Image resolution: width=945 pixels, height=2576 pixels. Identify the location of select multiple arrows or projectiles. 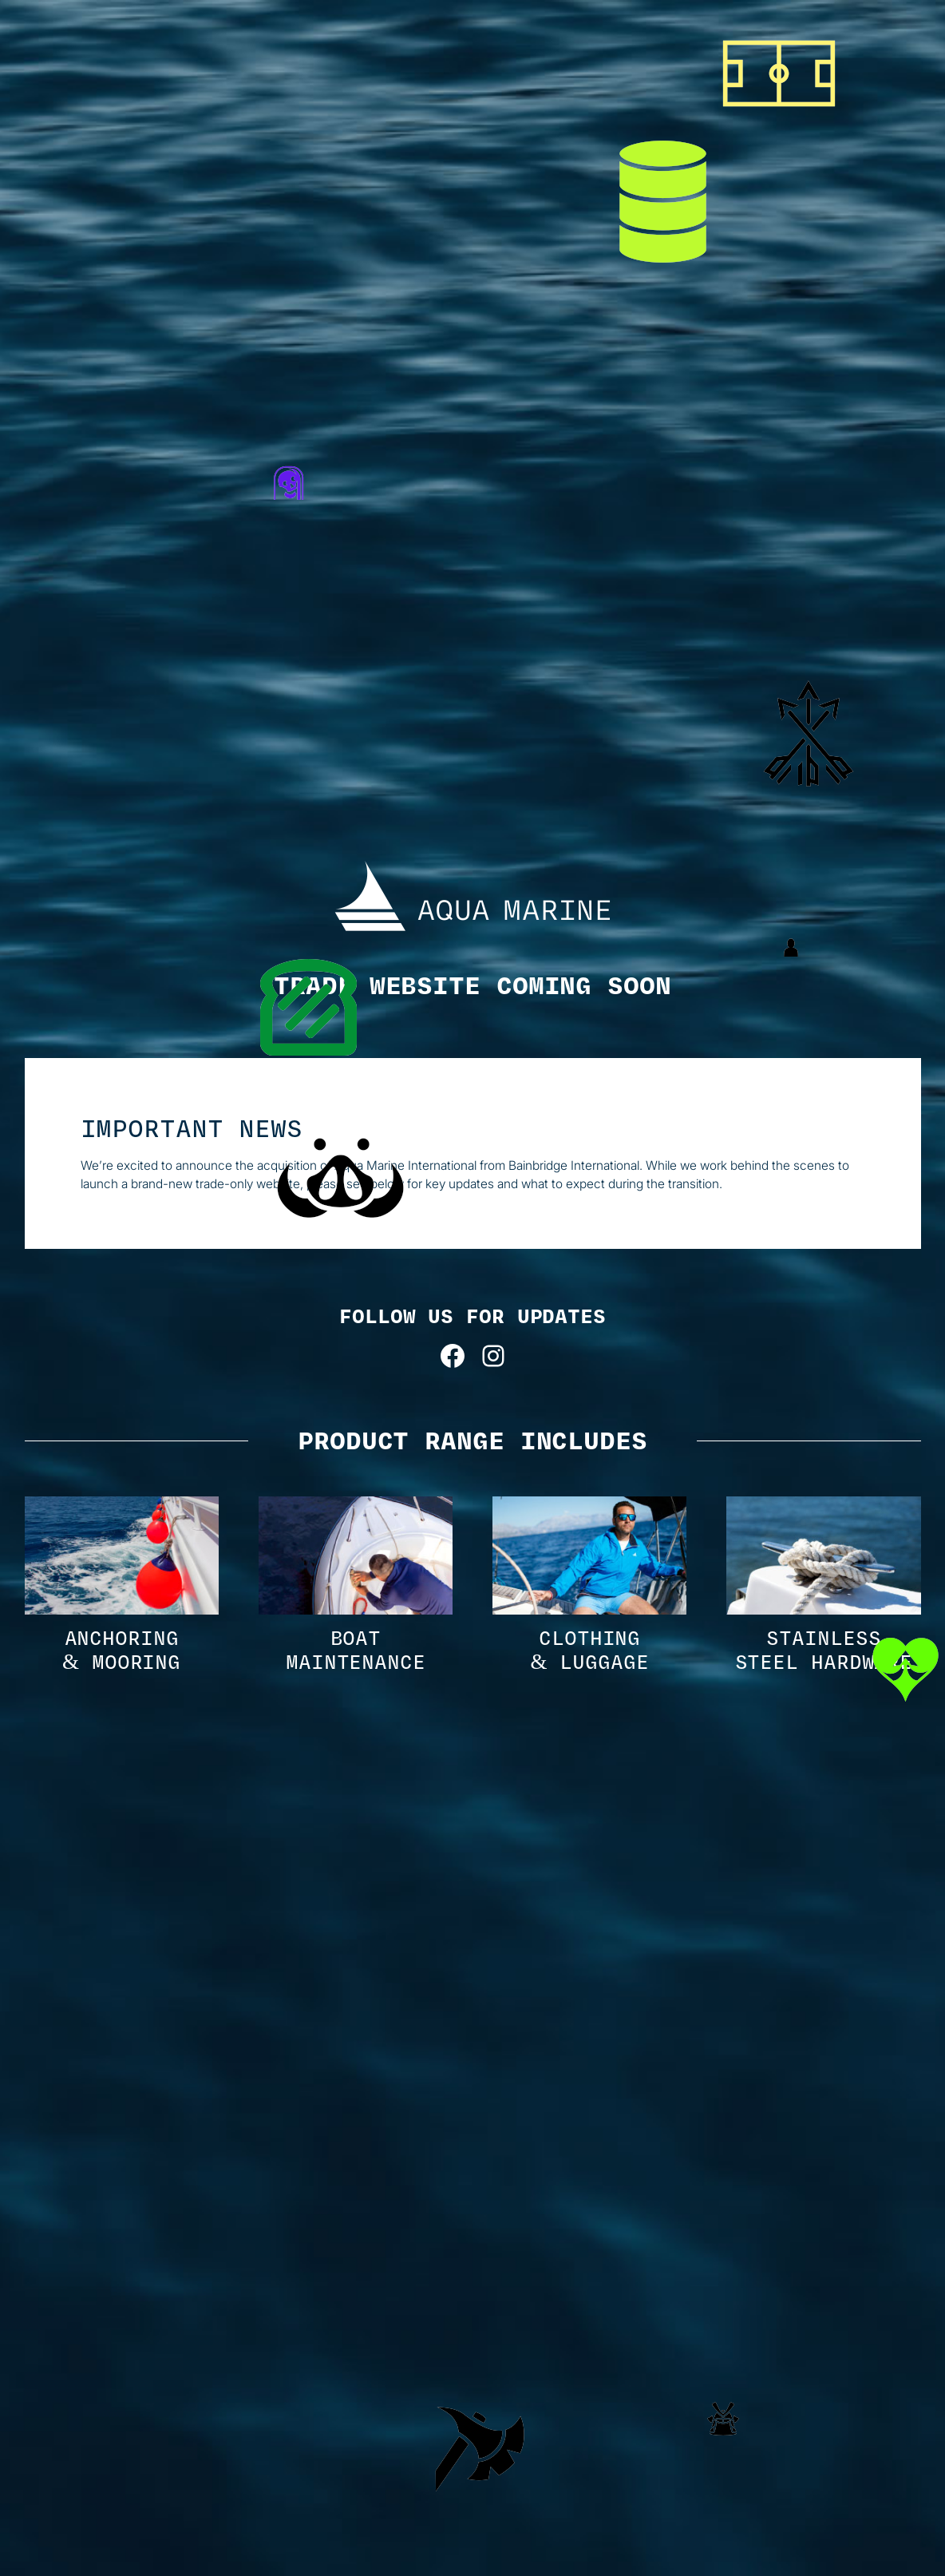
(808, 734).